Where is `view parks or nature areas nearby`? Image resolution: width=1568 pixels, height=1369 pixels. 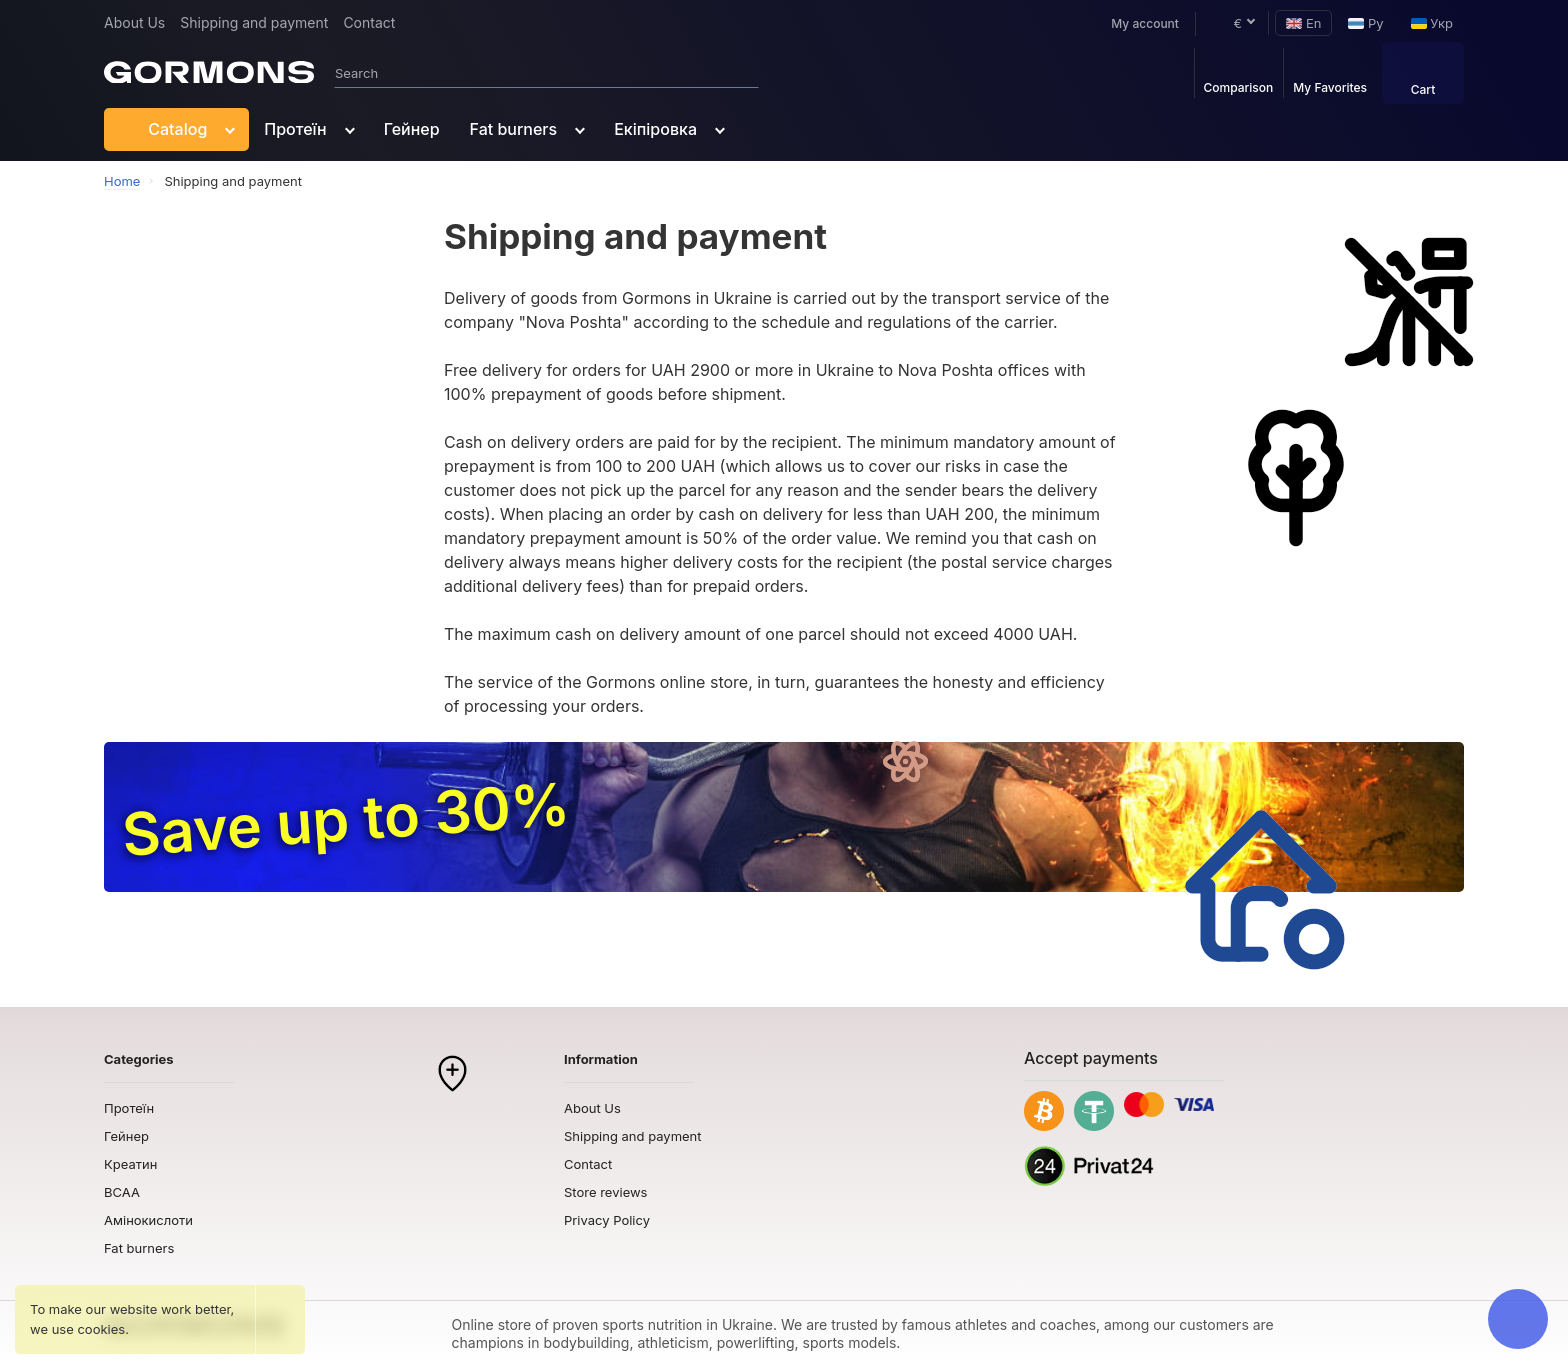
view parks or nature areas nearby is located at coordinates (1296, 478).